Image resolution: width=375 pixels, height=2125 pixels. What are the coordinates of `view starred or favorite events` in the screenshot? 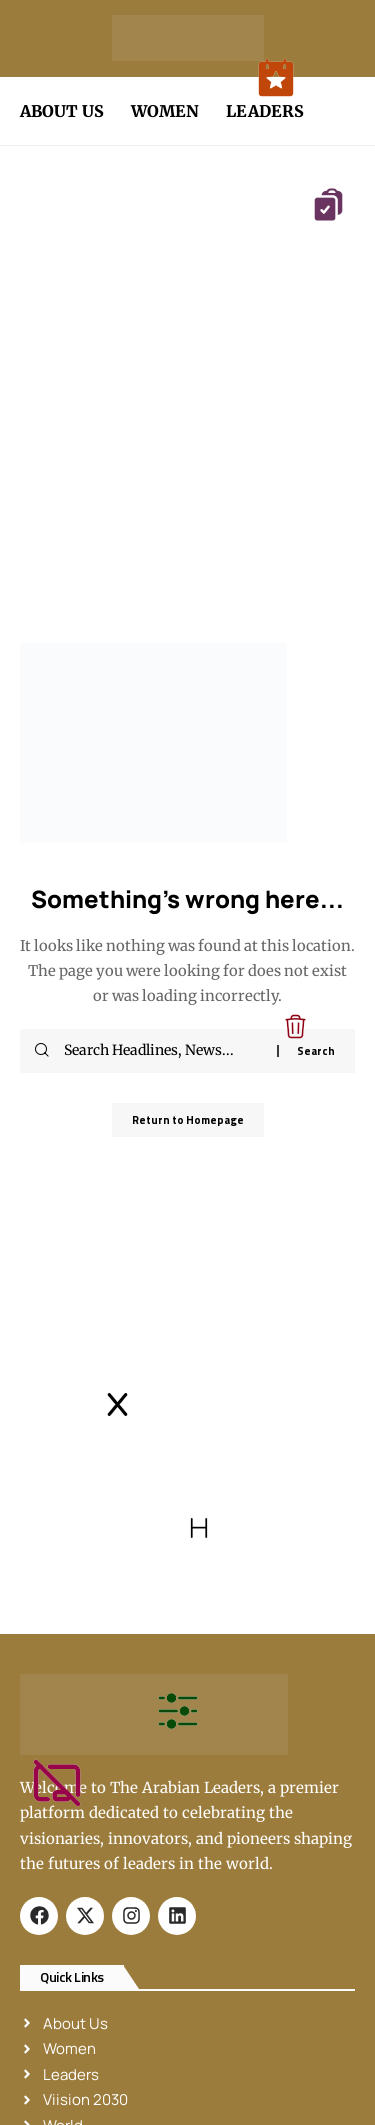 It's located at (276, 79).